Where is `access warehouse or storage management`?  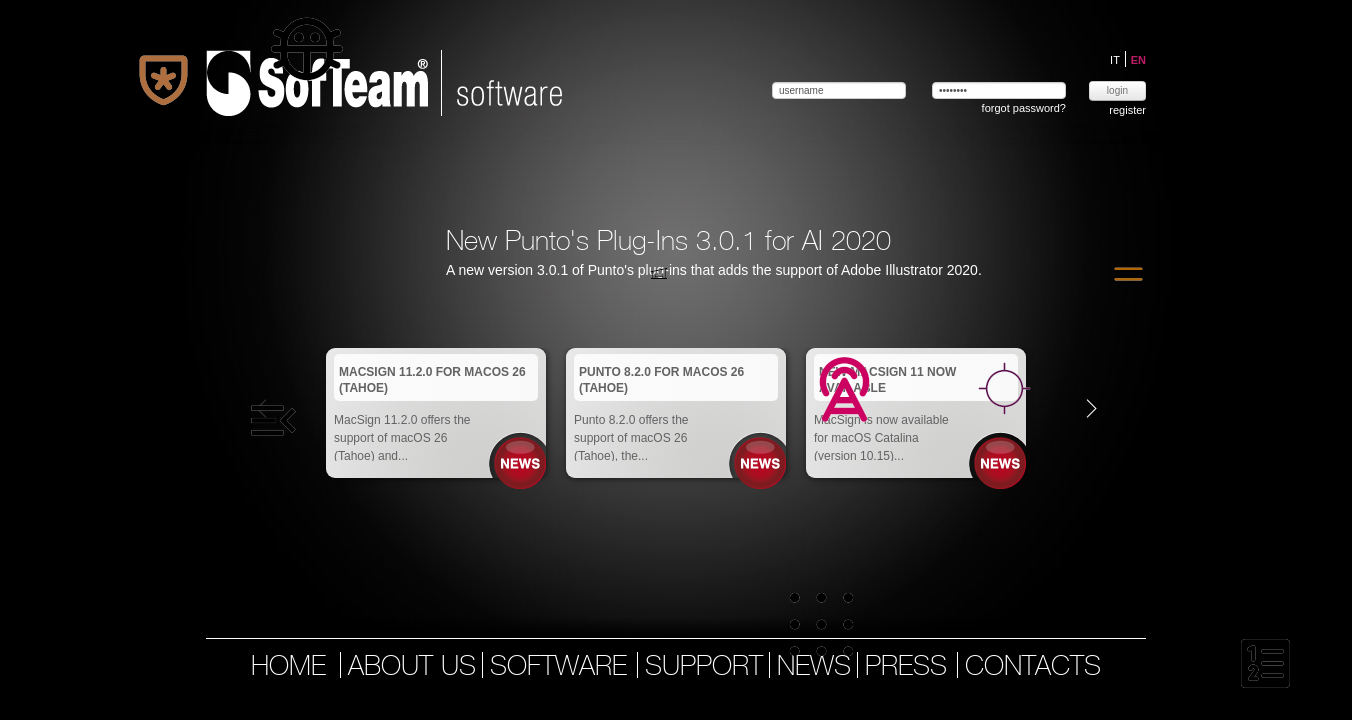 access warehouse or storage management is located at coordinates (659, 274).